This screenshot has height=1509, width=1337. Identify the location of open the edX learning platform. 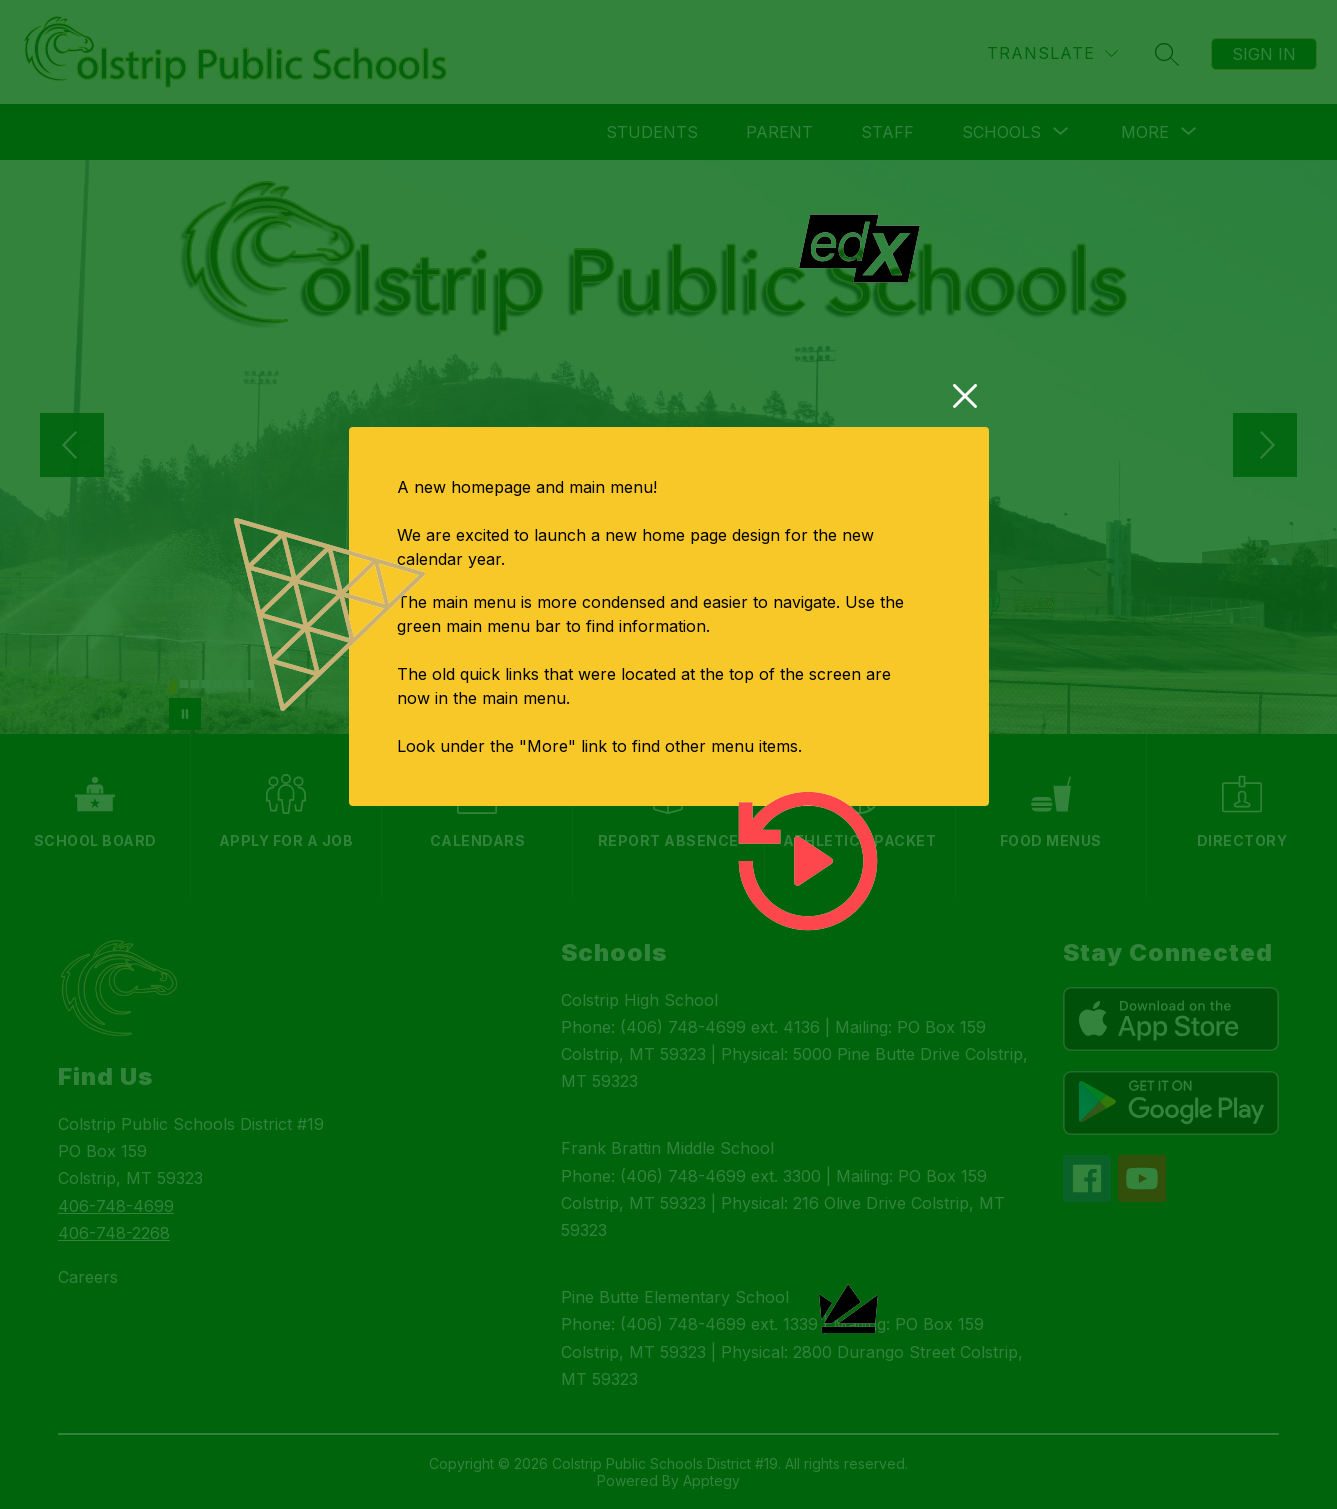
(859, 248).